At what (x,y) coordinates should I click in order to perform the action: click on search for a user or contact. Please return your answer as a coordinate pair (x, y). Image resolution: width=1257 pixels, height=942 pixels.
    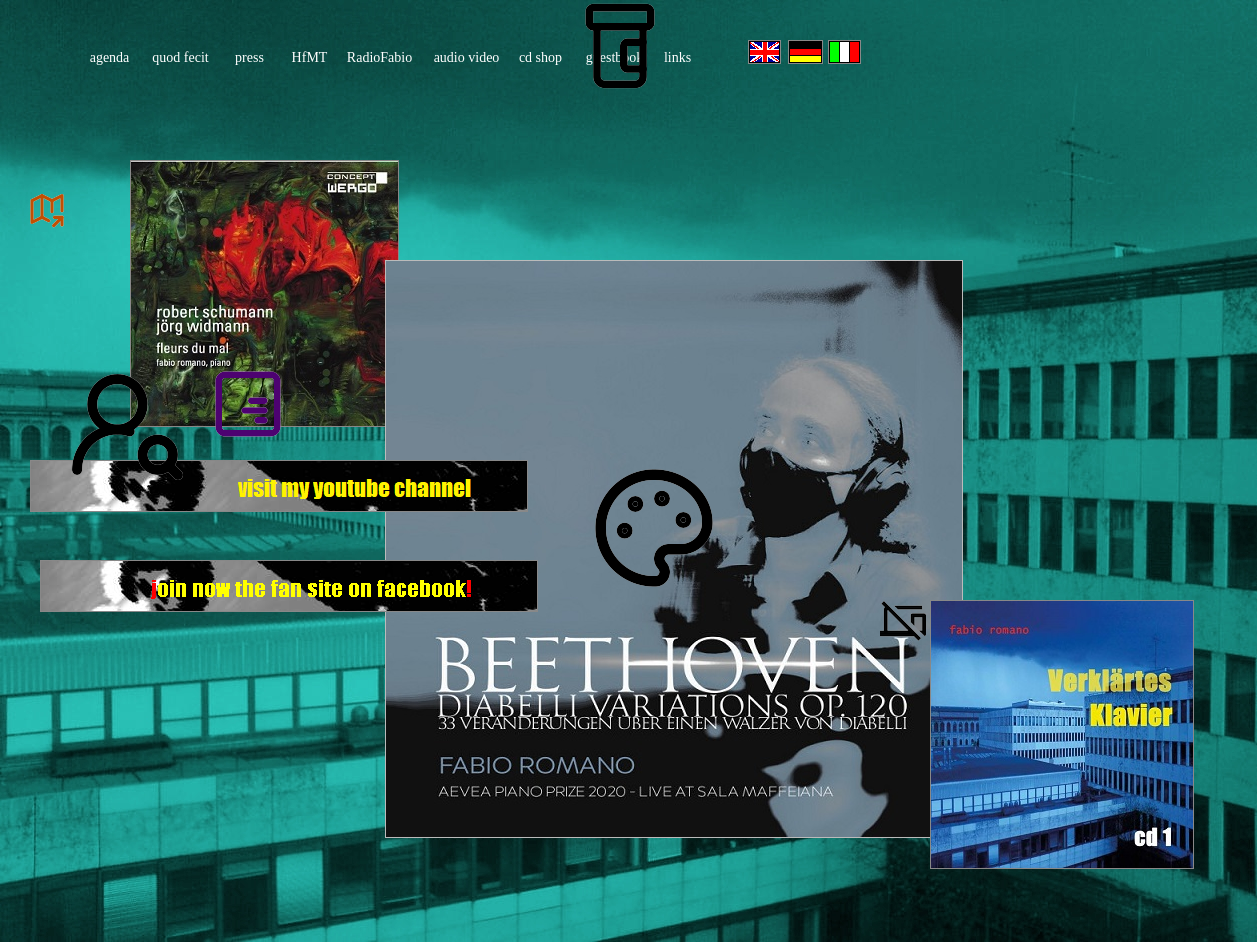
    Looking at the image, I should click on (127, 424).